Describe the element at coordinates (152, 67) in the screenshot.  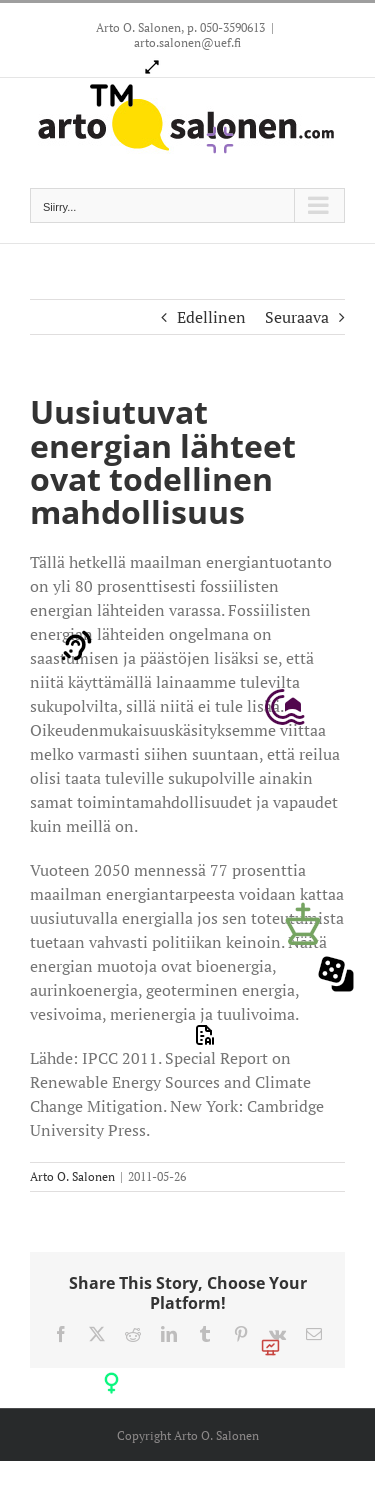
I see `expand to full screen` at that location.